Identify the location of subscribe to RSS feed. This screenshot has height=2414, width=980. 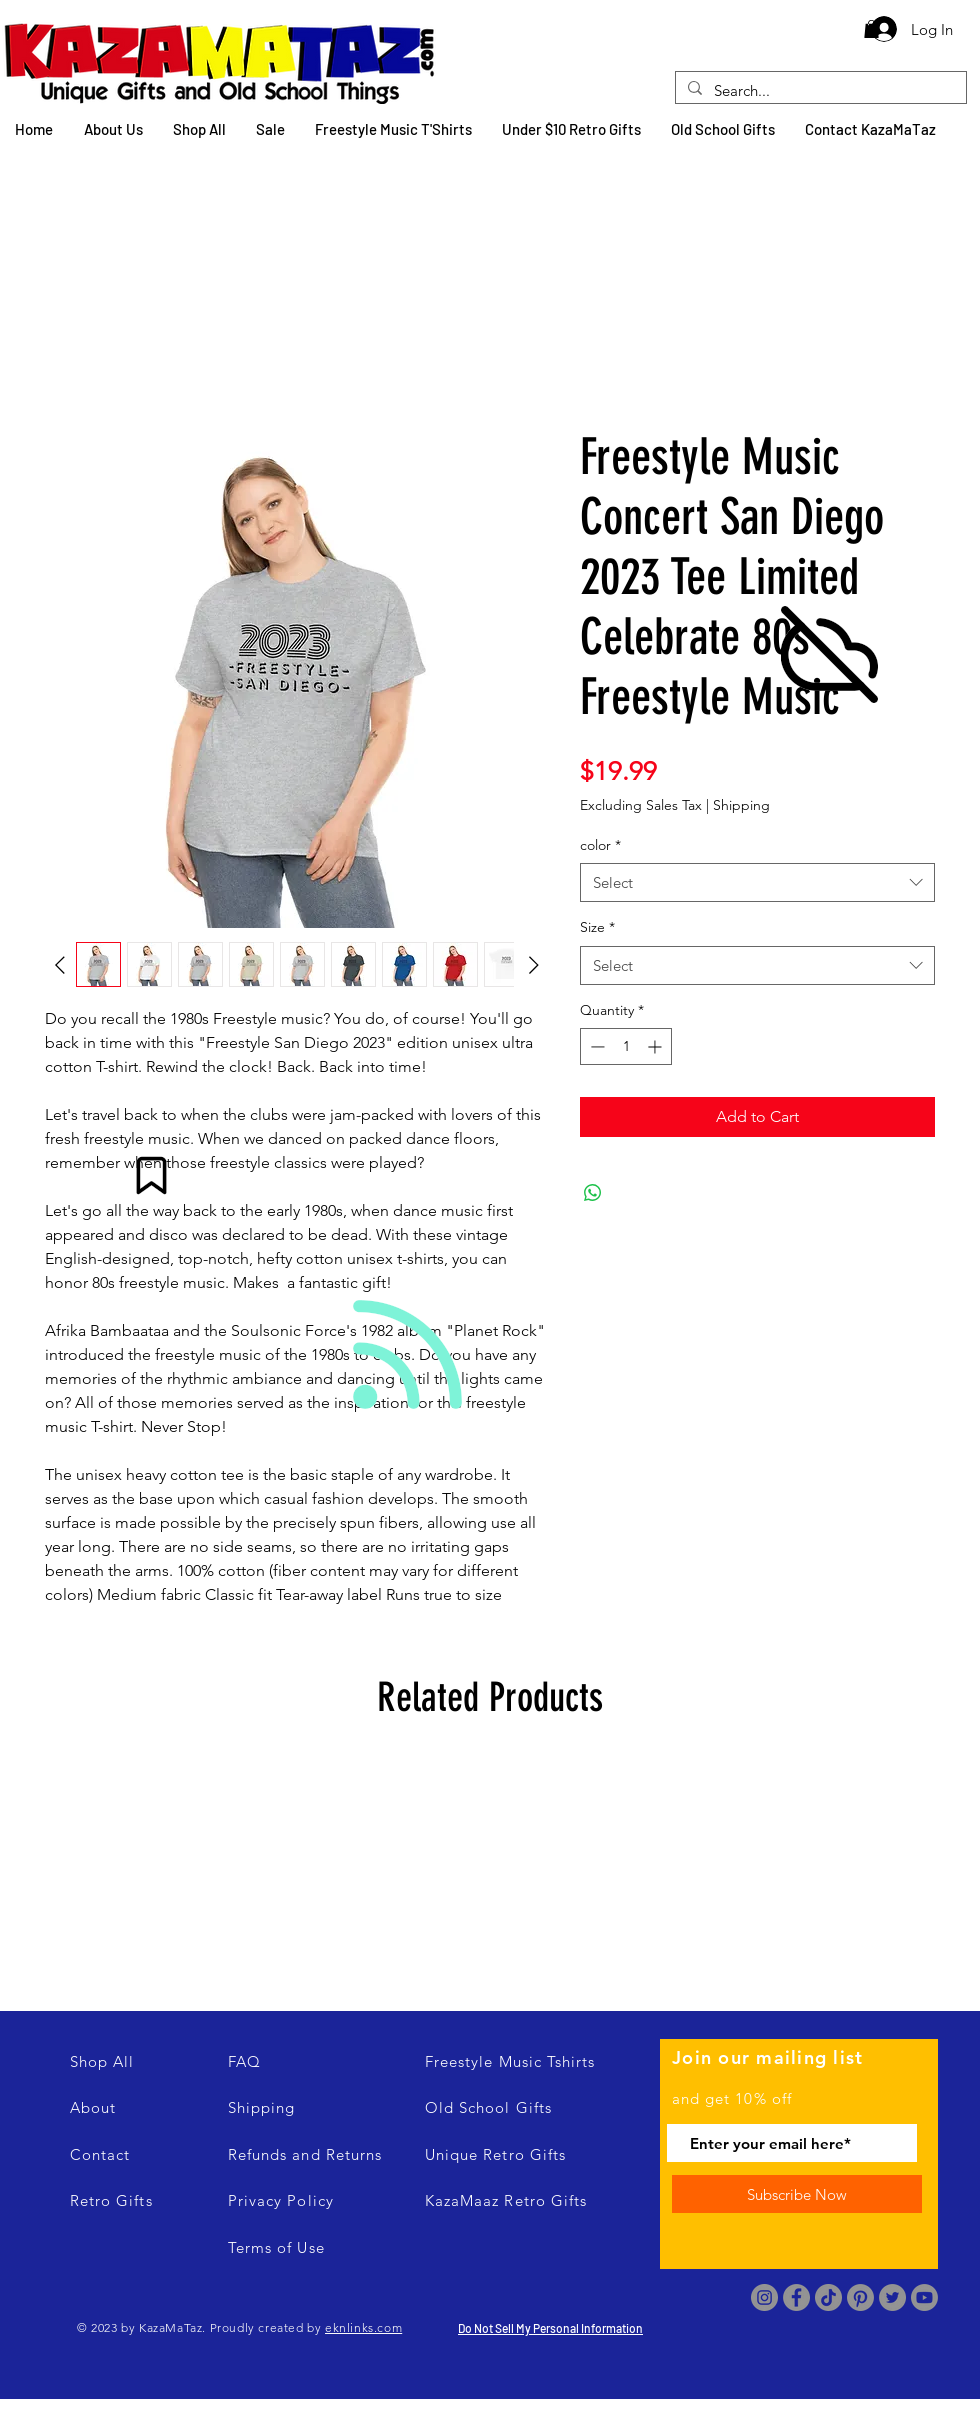
(407, 1354).